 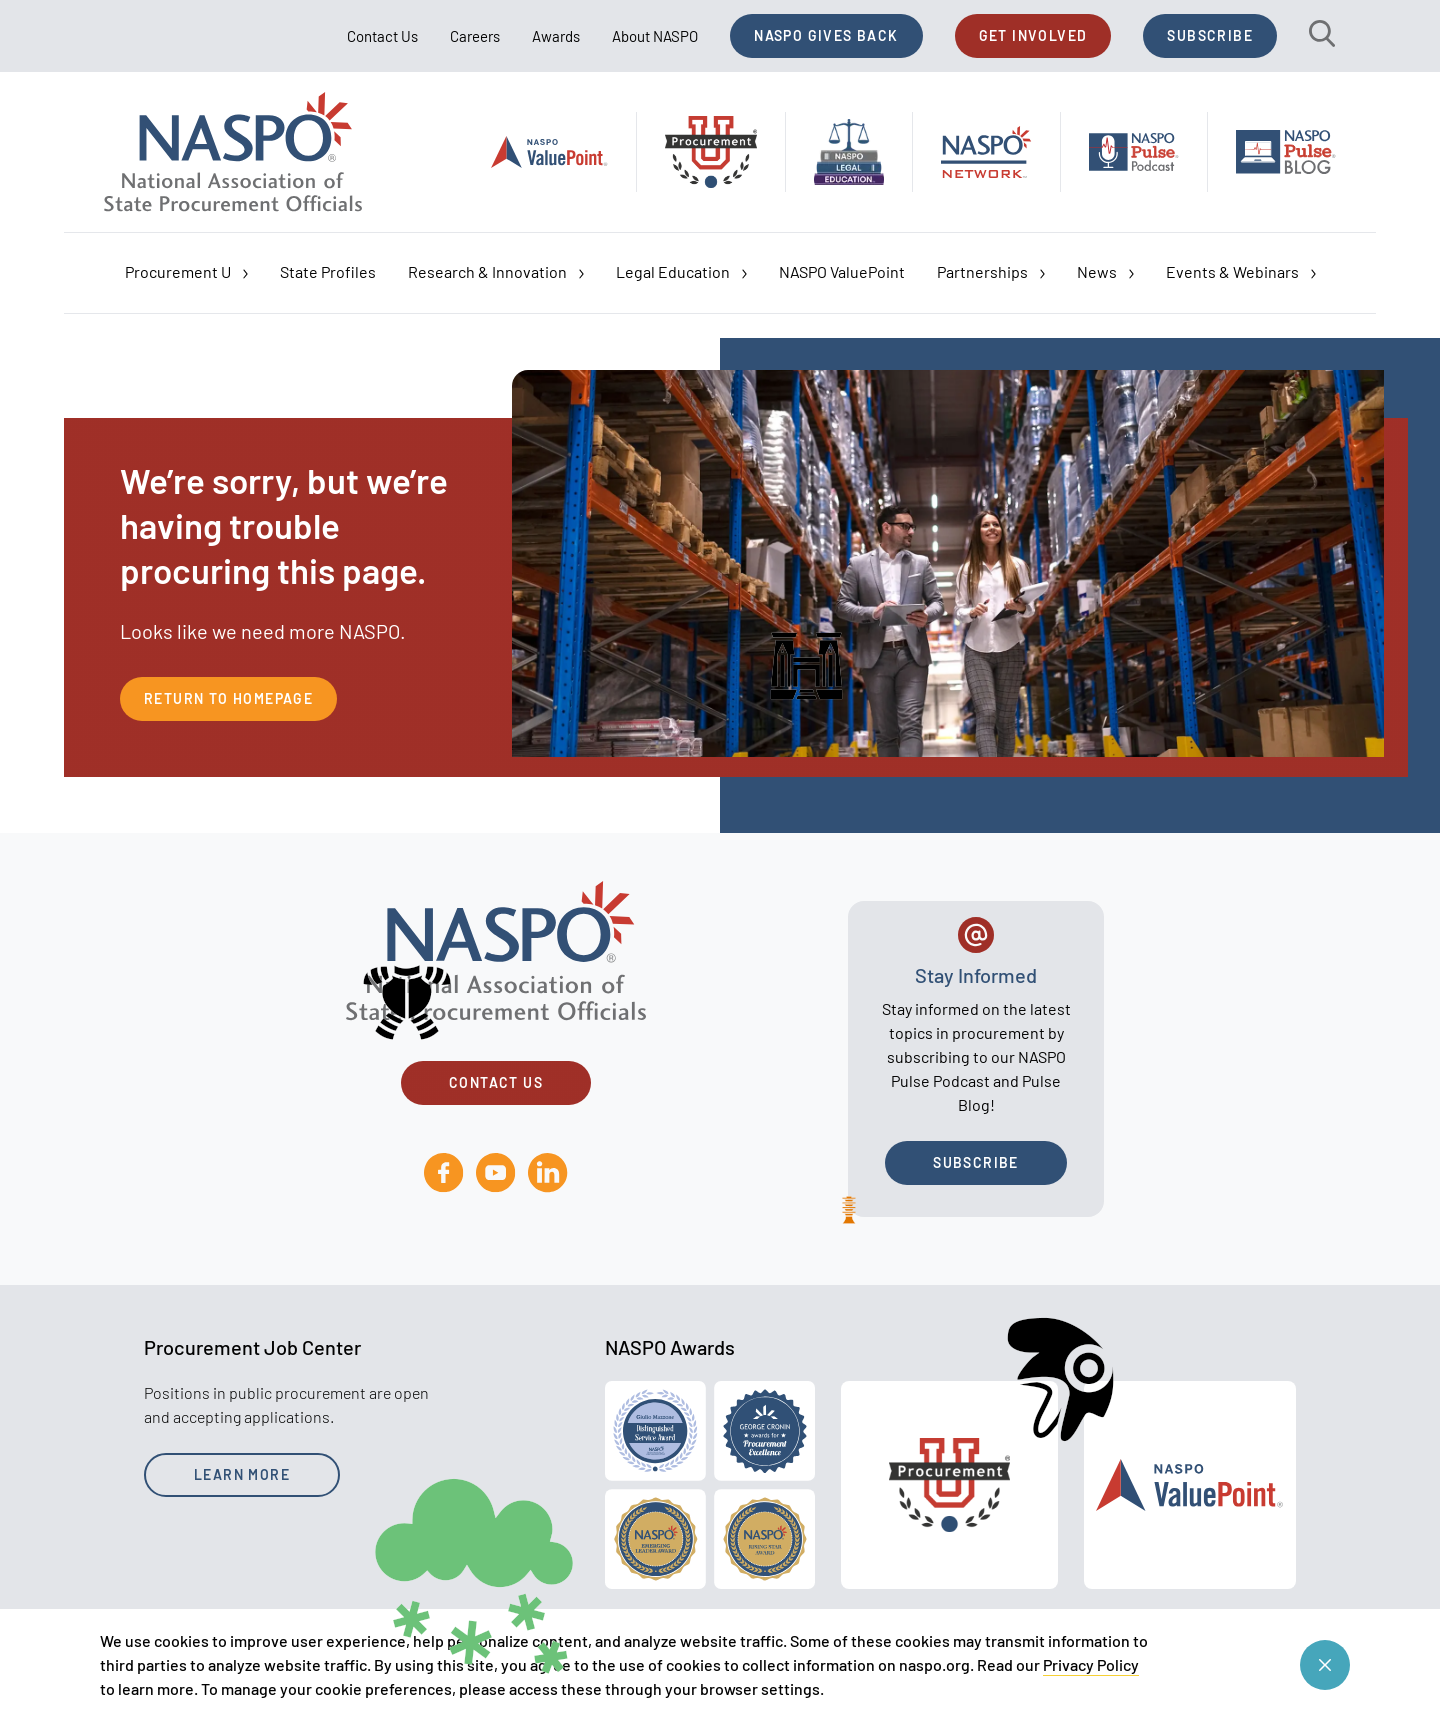 I want to click on indicates snowy weather conditions, so click(x=473, y=1576).